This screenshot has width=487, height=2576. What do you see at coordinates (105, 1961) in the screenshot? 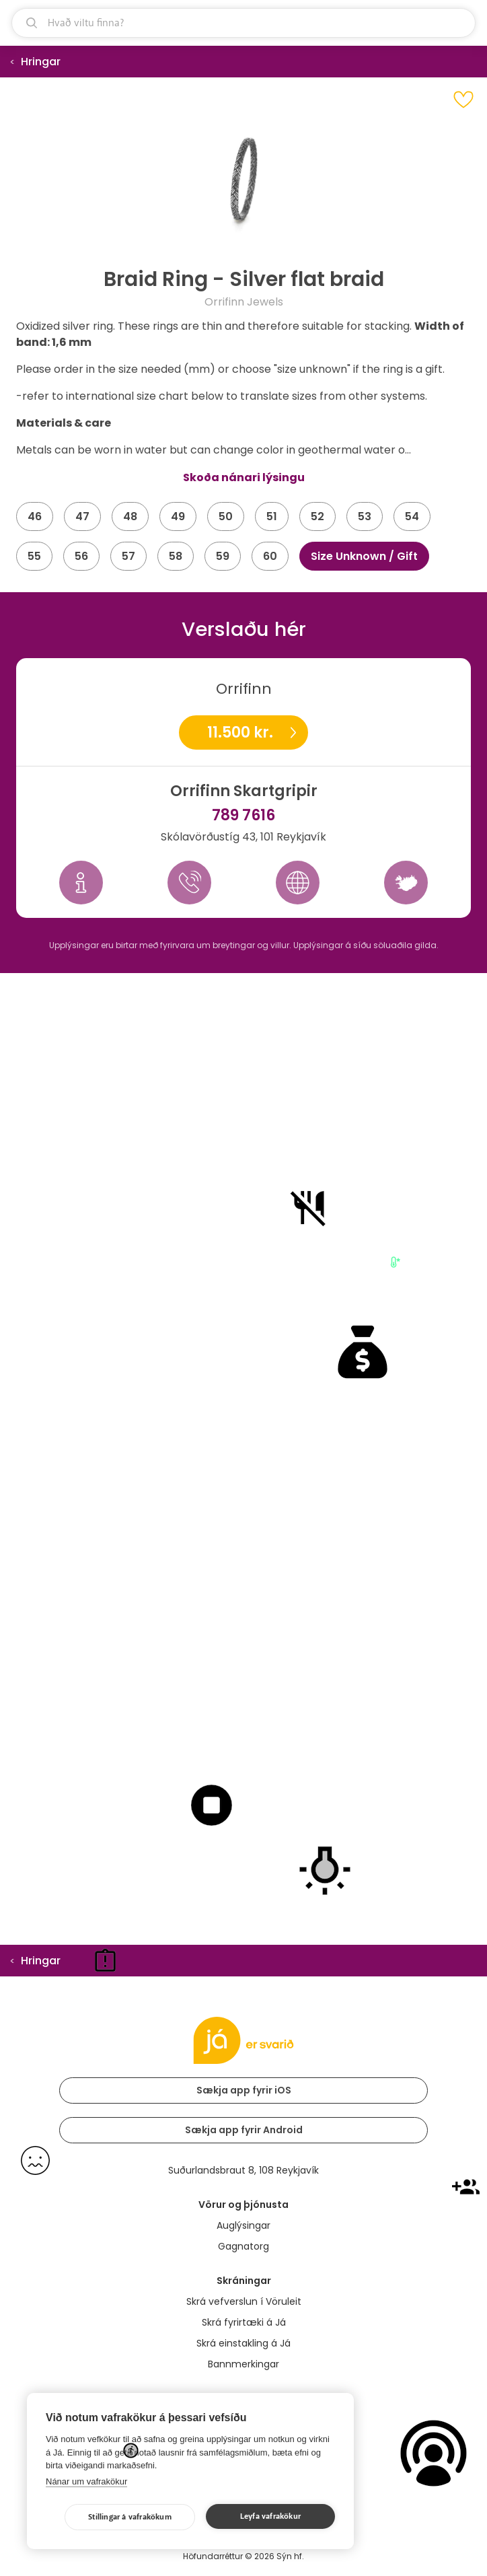
I see `view overdue or late assignments` at bounding box center [105, 1961].